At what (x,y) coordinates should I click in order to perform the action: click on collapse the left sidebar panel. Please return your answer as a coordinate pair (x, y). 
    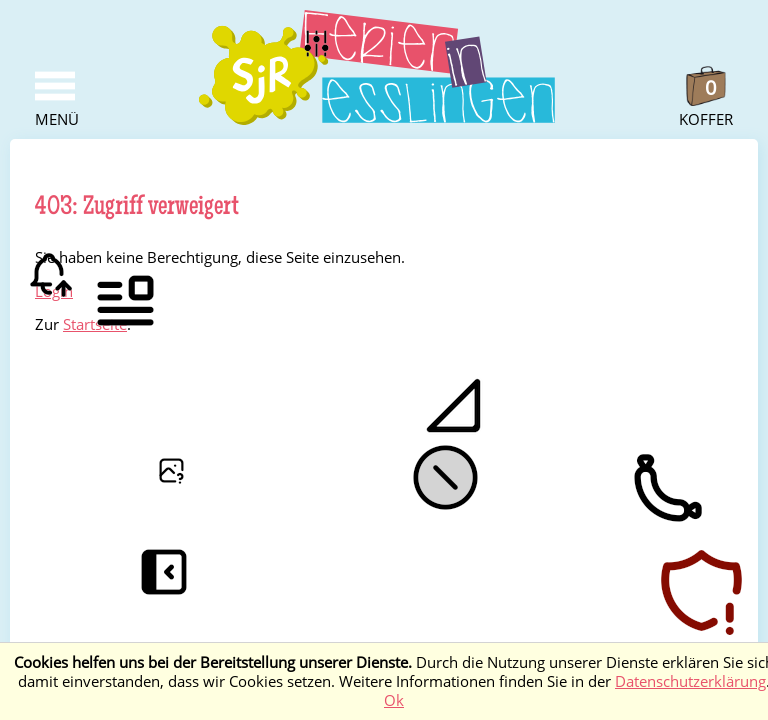
    Looking at the image, I should click on (164, 572).